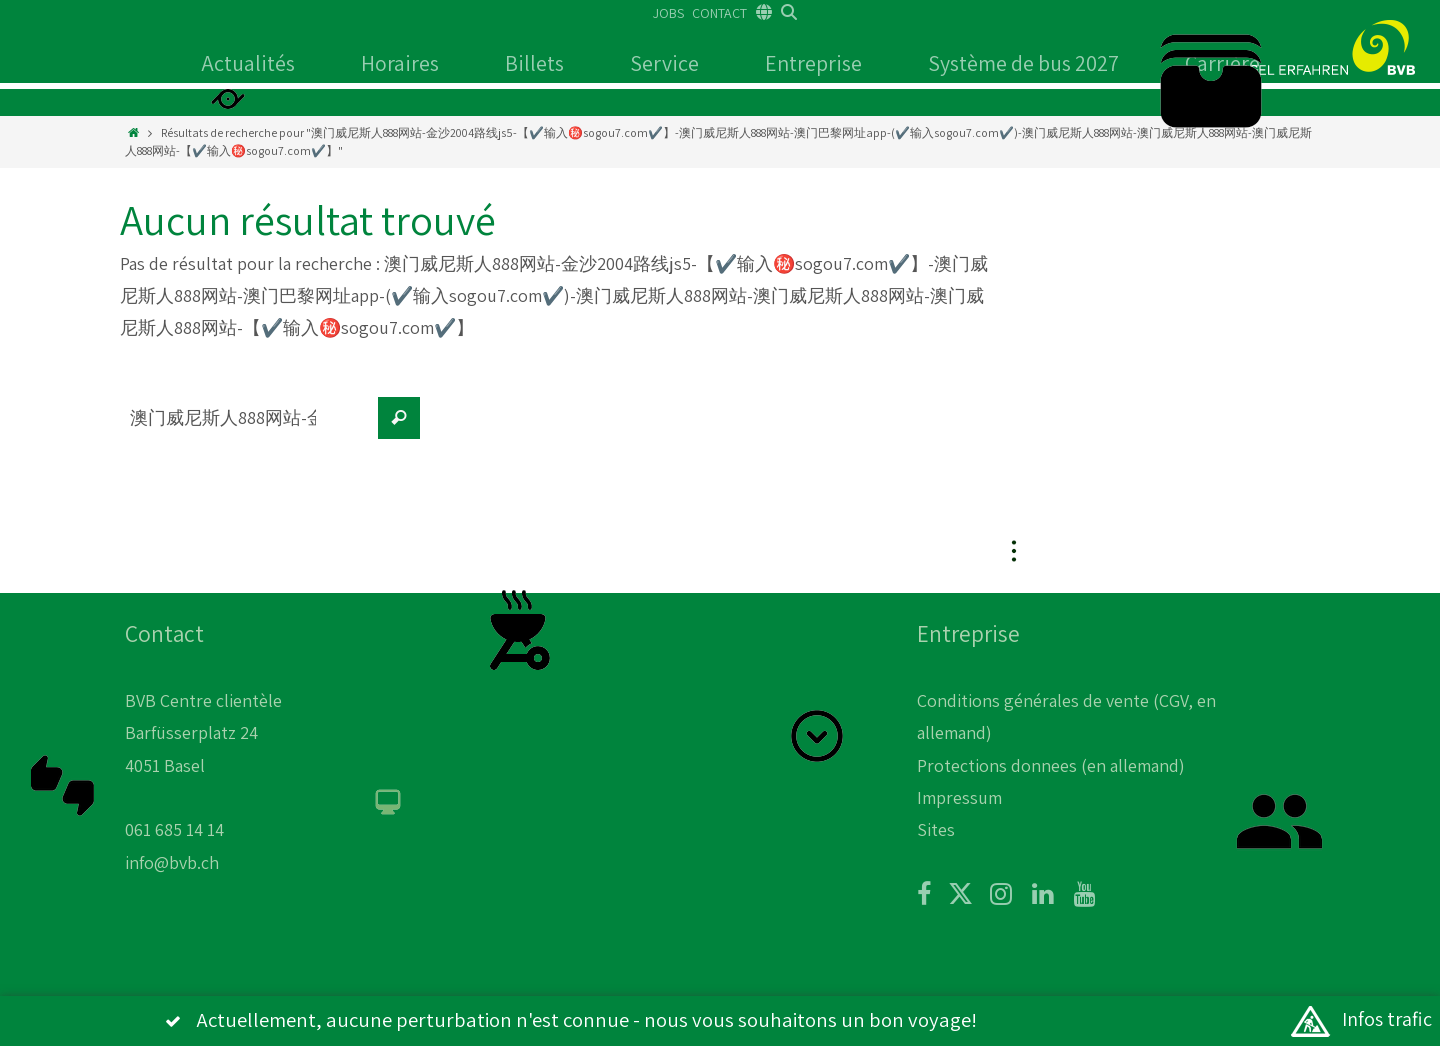  Describe the element at coordinates (1279, 821) in the screenshot. I see `view contacts or people list` at that location.